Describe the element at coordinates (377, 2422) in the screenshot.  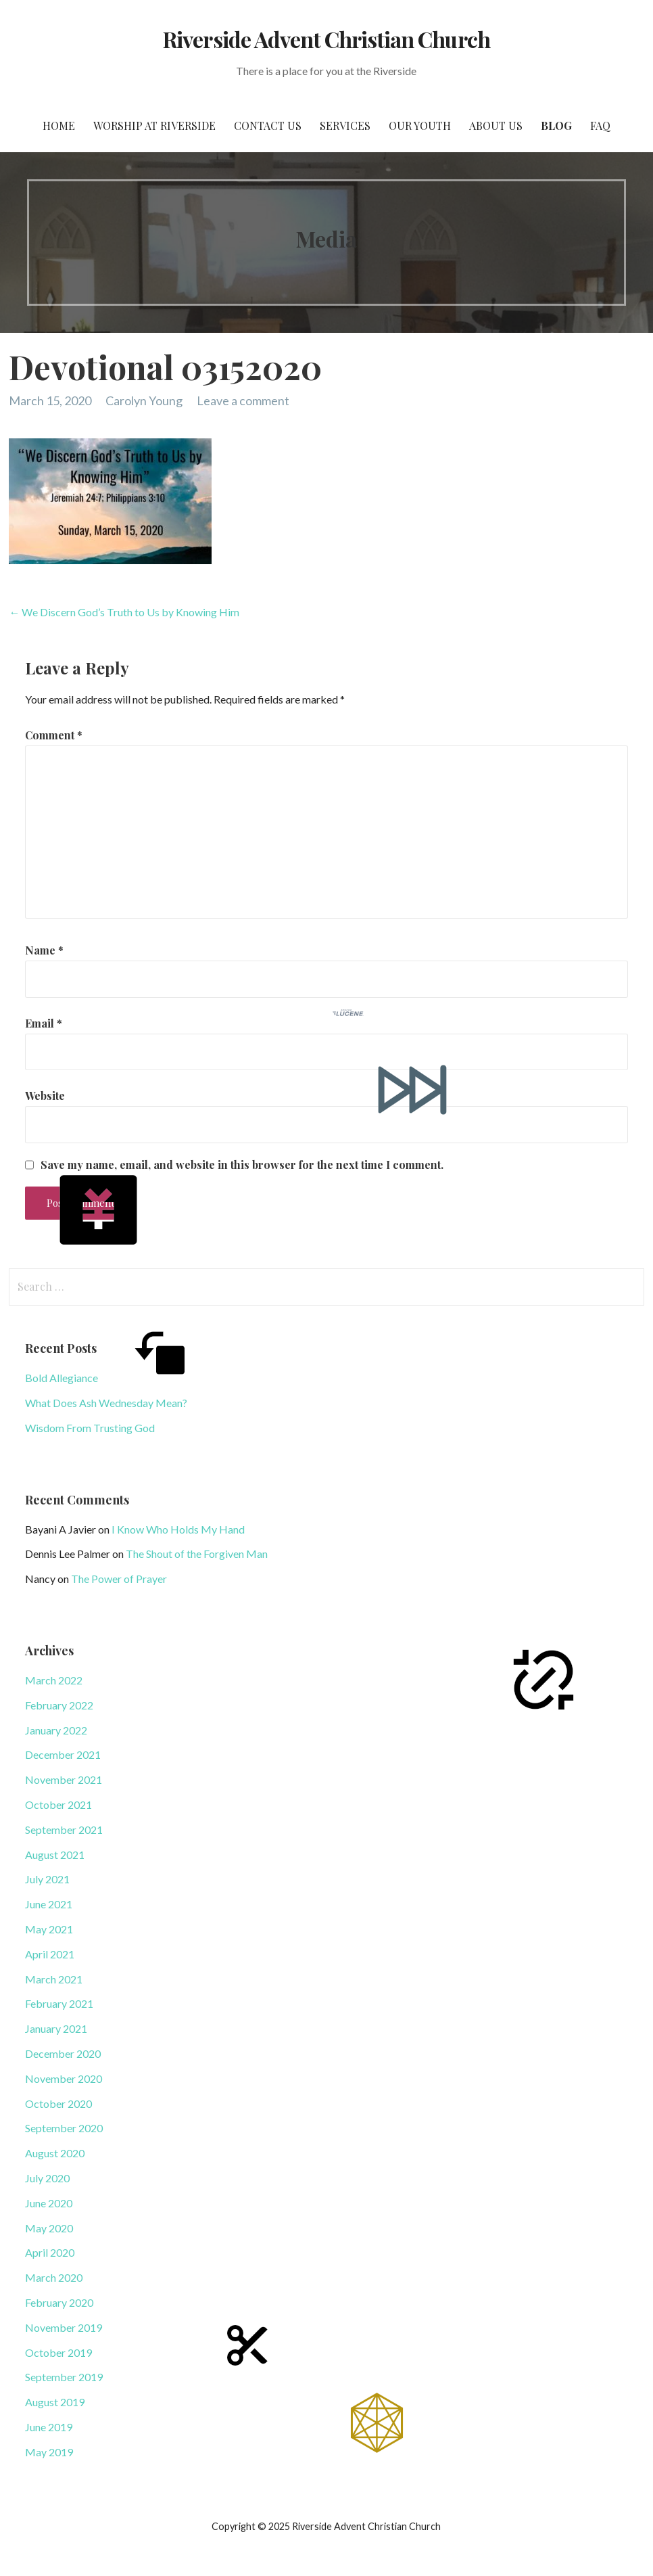
I see `OpenJS Foundation logo` at that location.